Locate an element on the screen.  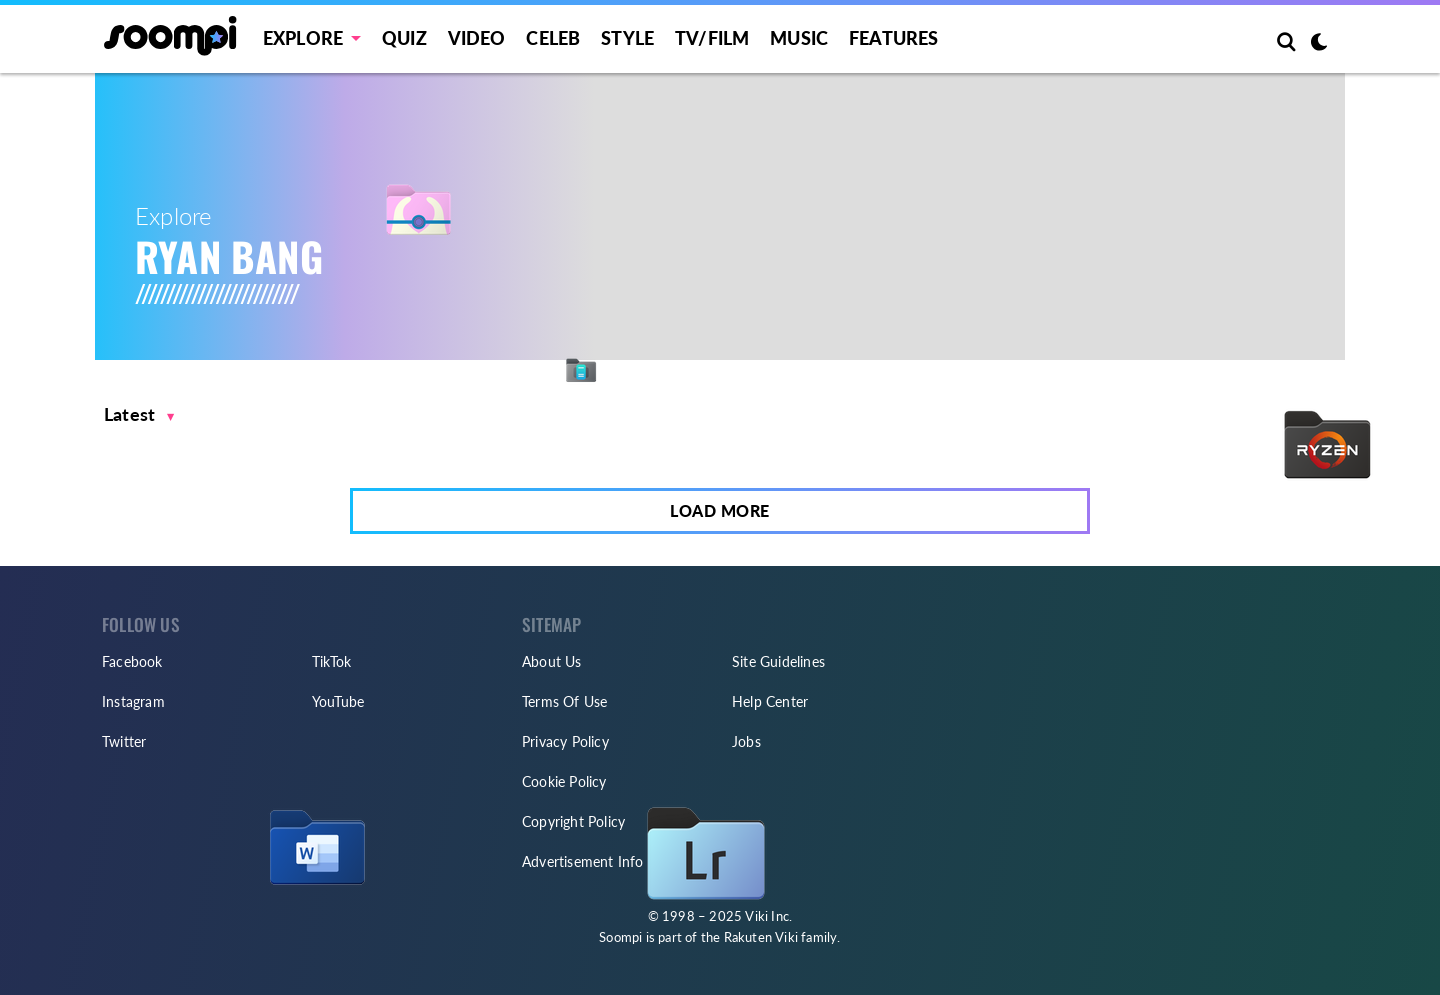
open folder containing Microsoft Word documents is located at coordinates (317, 850).